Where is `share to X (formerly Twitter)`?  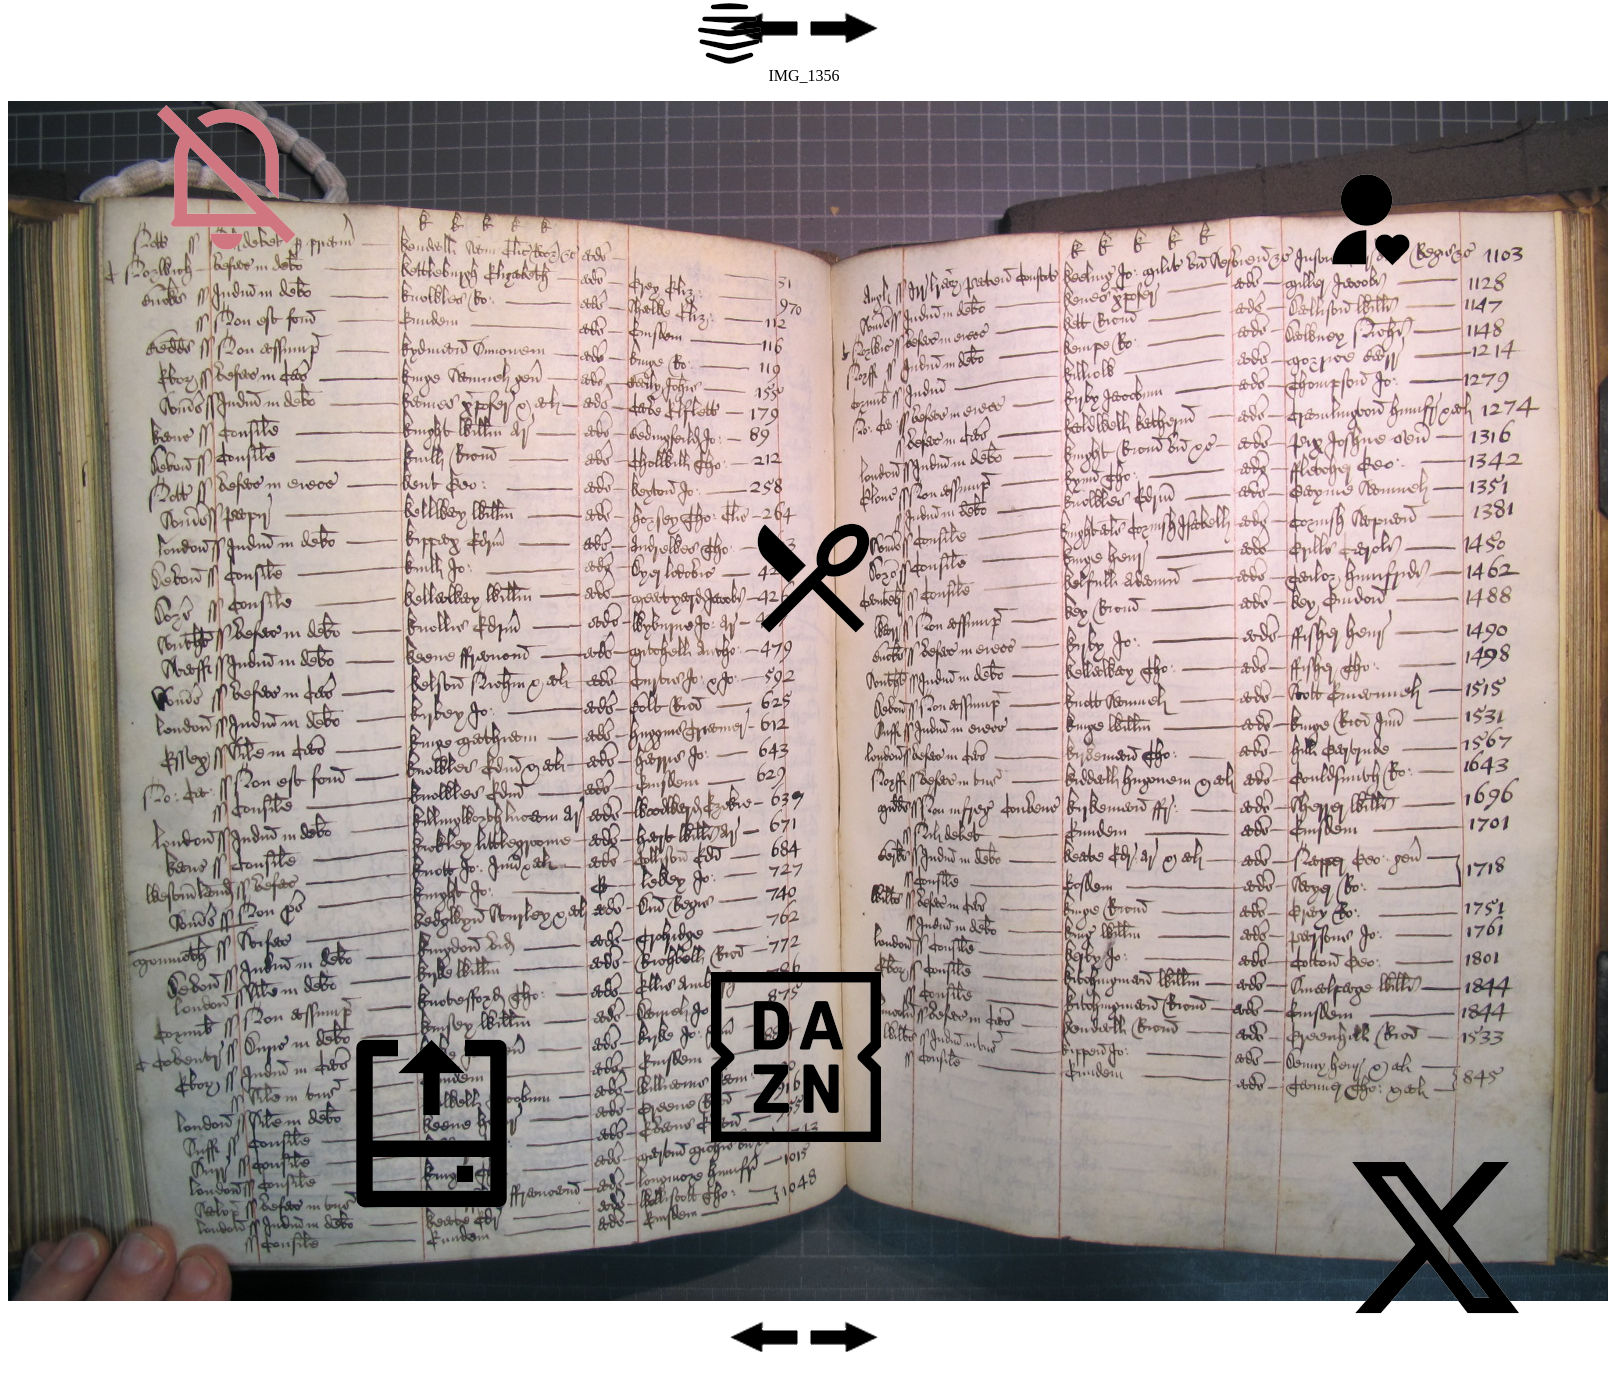 share to X (formerly Twitter) is located at coordinates (1435, 1237).